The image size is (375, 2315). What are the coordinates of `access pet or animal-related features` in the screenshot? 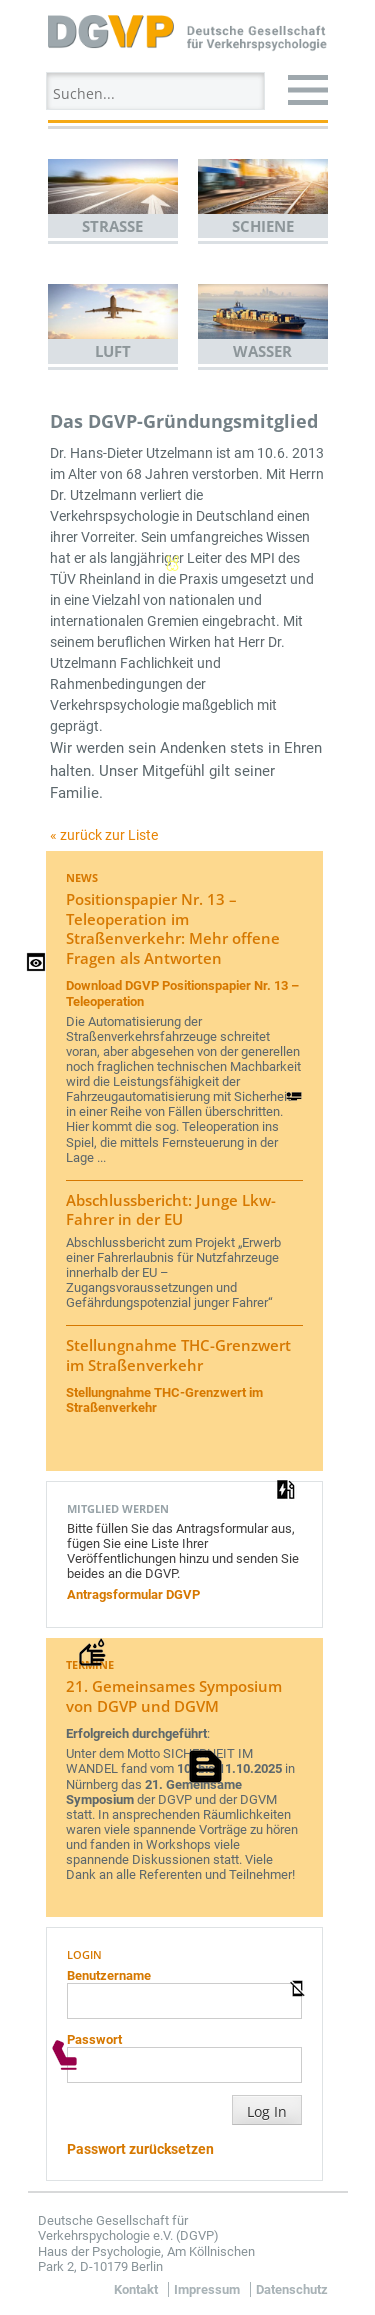 It's located at (172, 563).